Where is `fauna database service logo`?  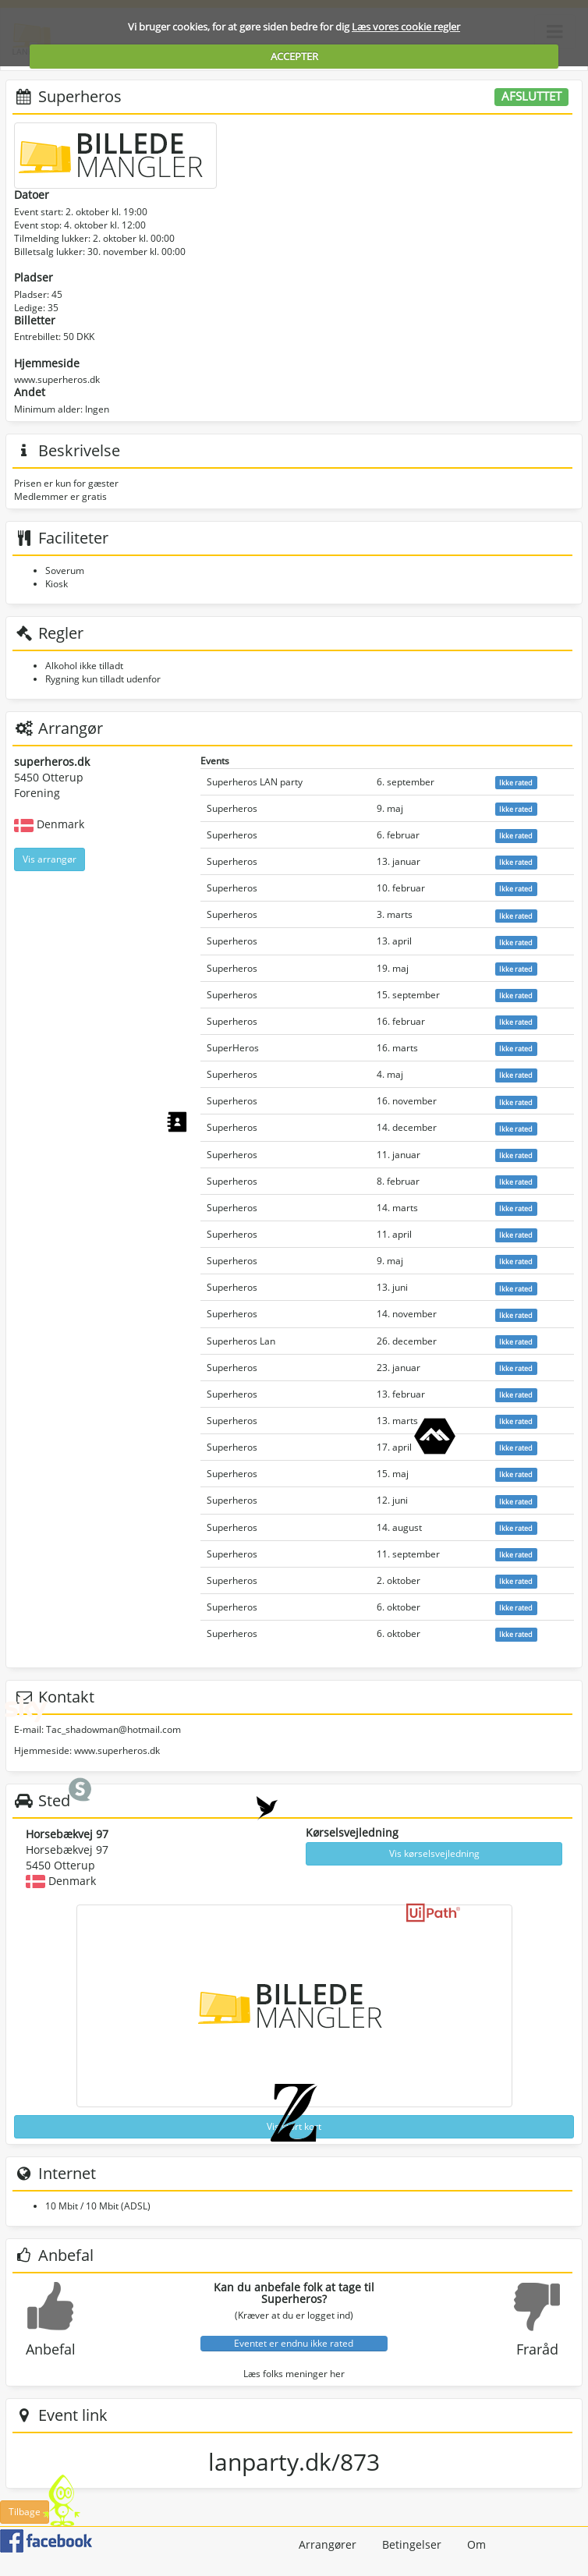 fauna database service logo is located at coordinates (267, 1808).